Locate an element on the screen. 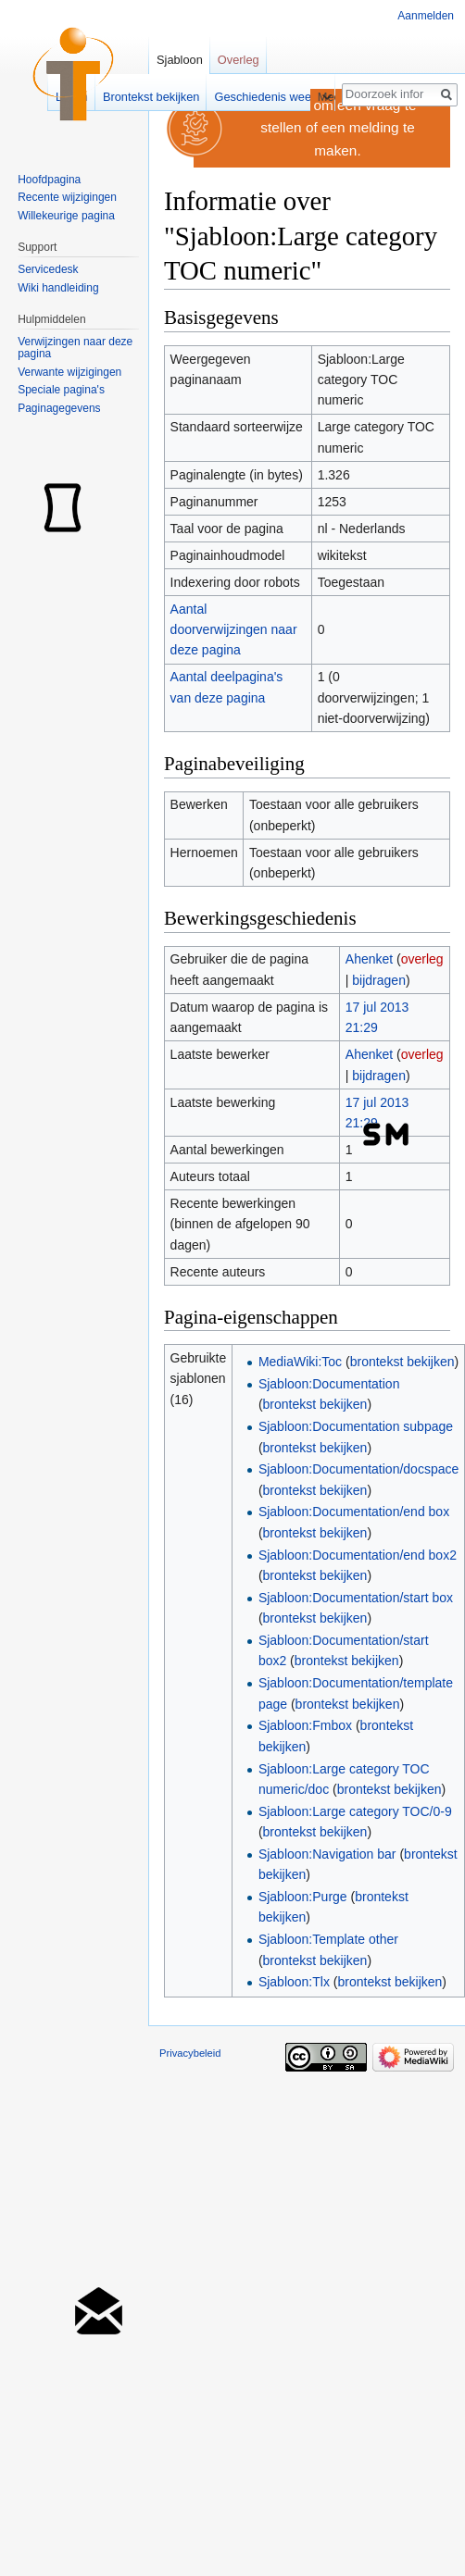  switch to vertical panorama mode is located at coordinates (62, 507).